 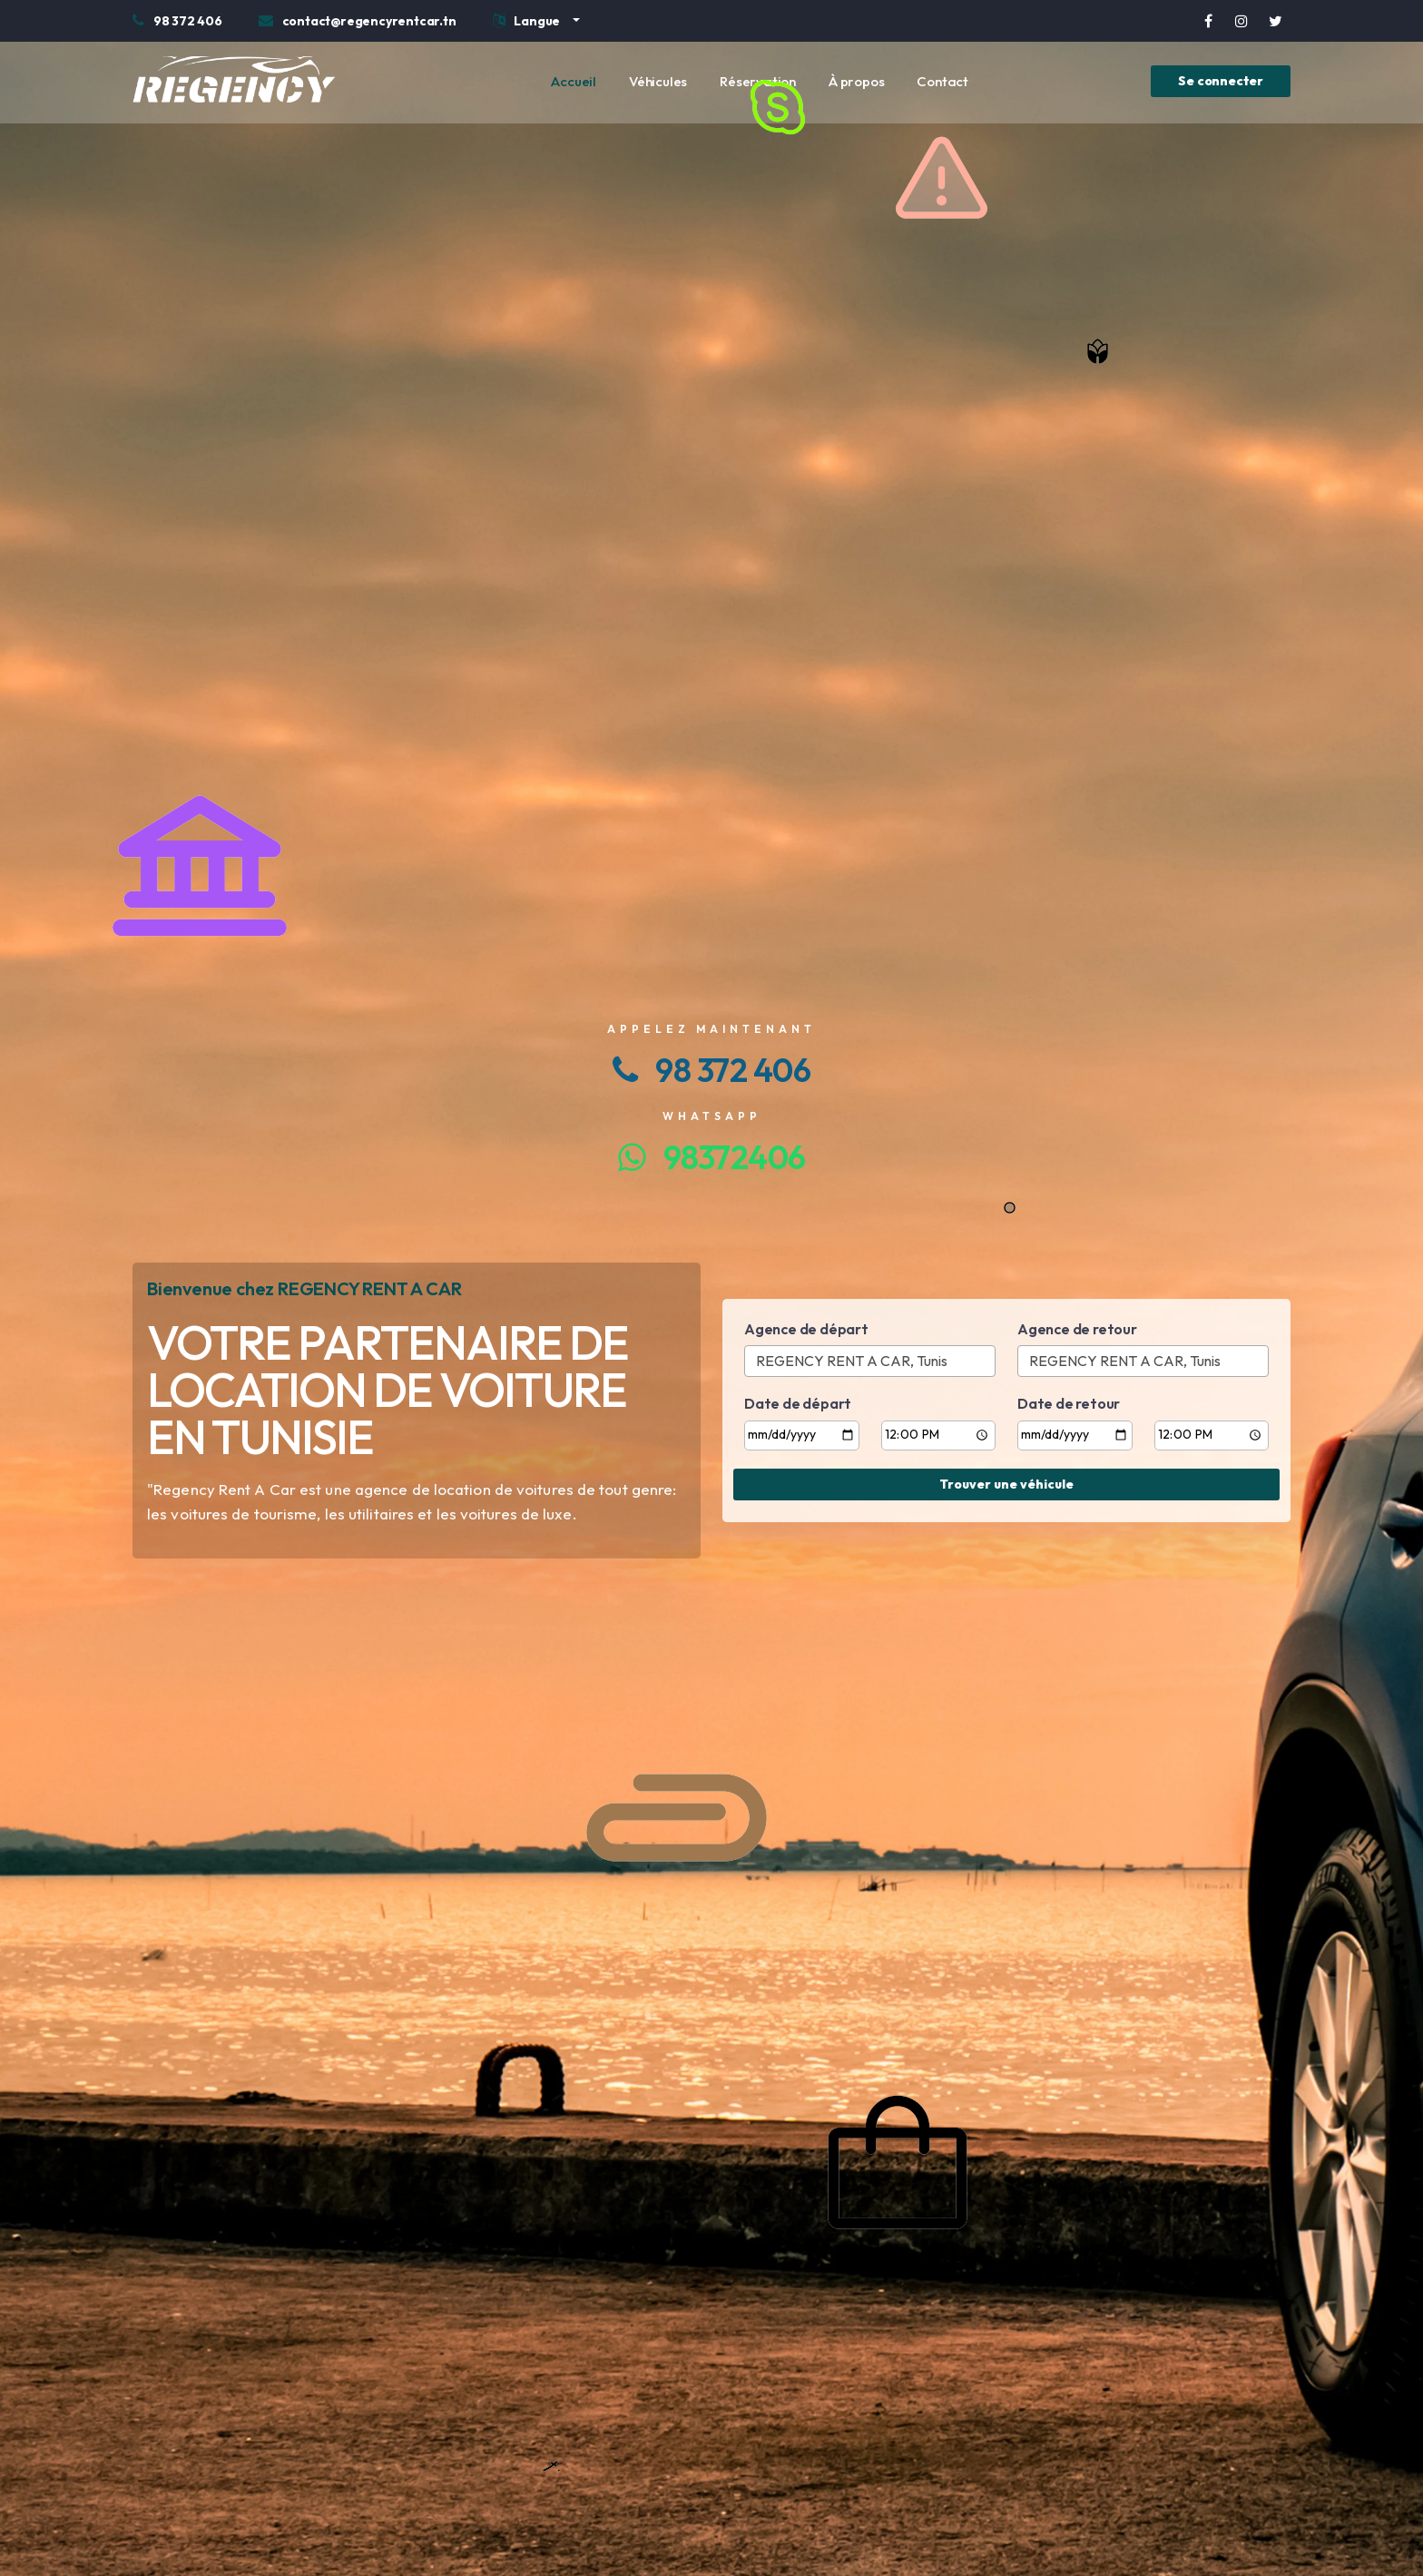 I want to click on filter by grain or wheat products, so click(x=1097, y=351).